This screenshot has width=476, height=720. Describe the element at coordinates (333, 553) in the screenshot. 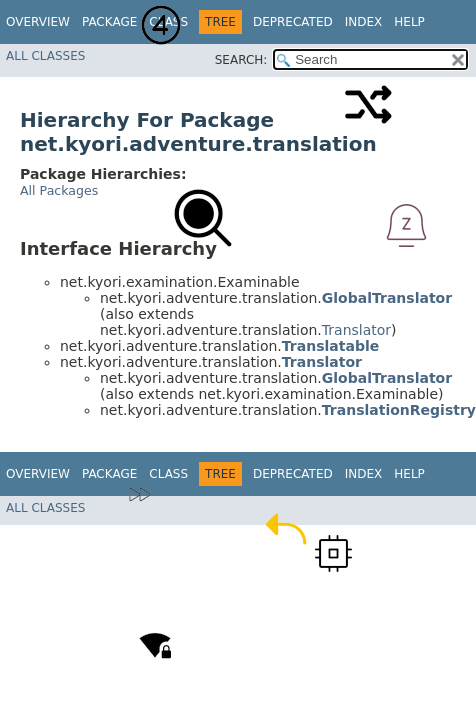

I see `view system processor information` at that location.